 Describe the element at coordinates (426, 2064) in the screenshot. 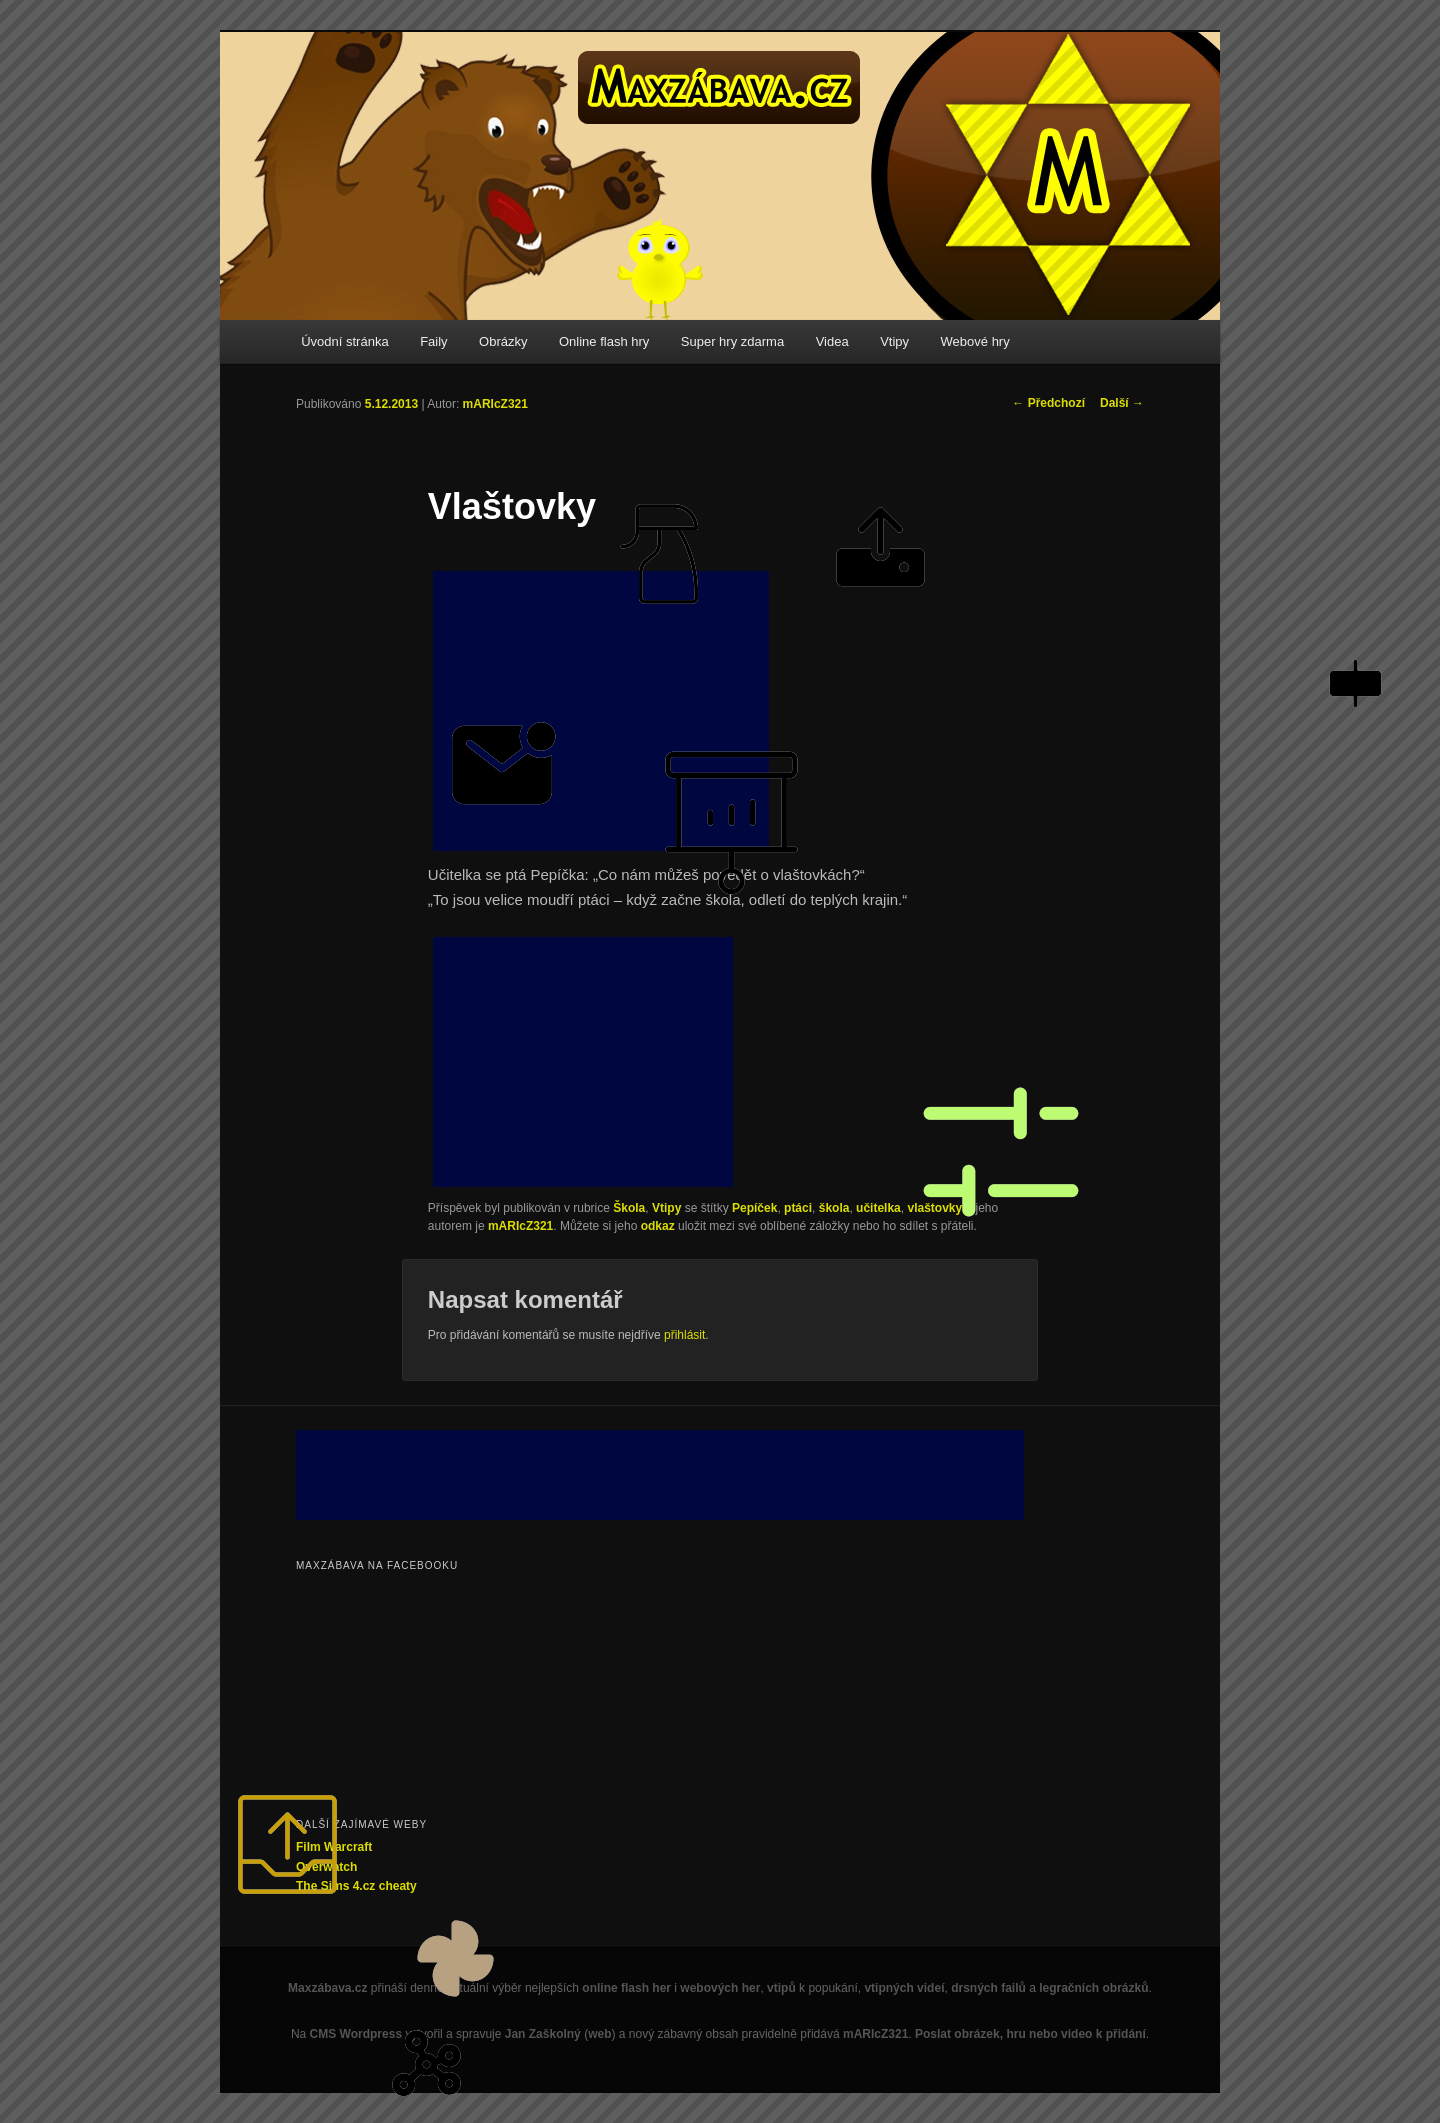

I see `view network or connection graph` at that location.